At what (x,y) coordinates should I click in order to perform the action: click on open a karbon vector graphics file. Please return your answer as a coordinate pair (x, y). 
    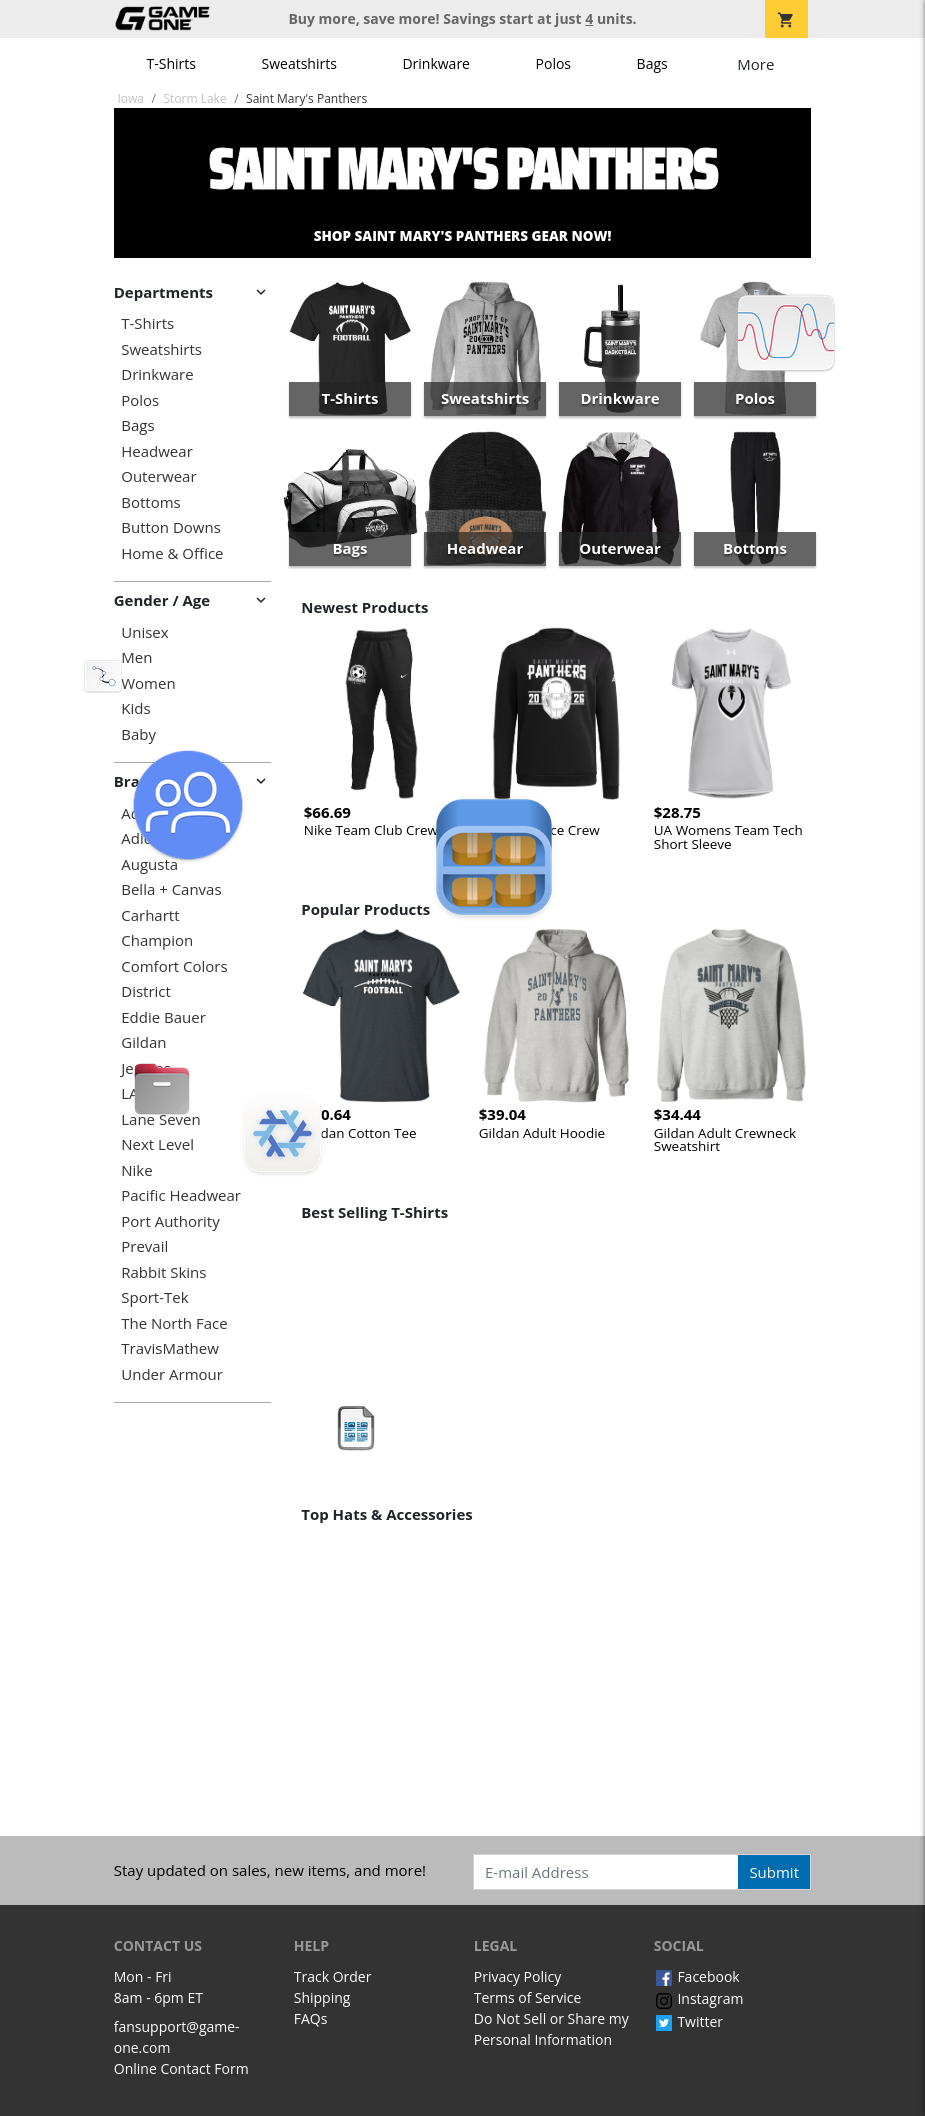
    Looking at the image, I should click on (103, 675).